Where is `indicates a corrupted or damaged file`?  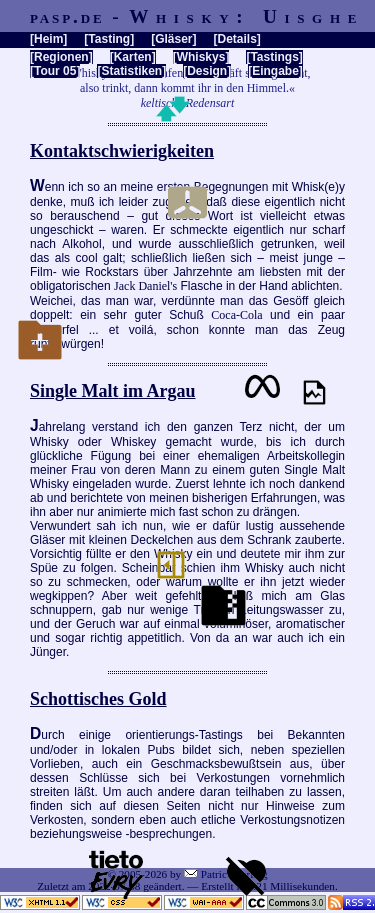 indicates a corrupted or damaged file is located at coordinates (314, 392).